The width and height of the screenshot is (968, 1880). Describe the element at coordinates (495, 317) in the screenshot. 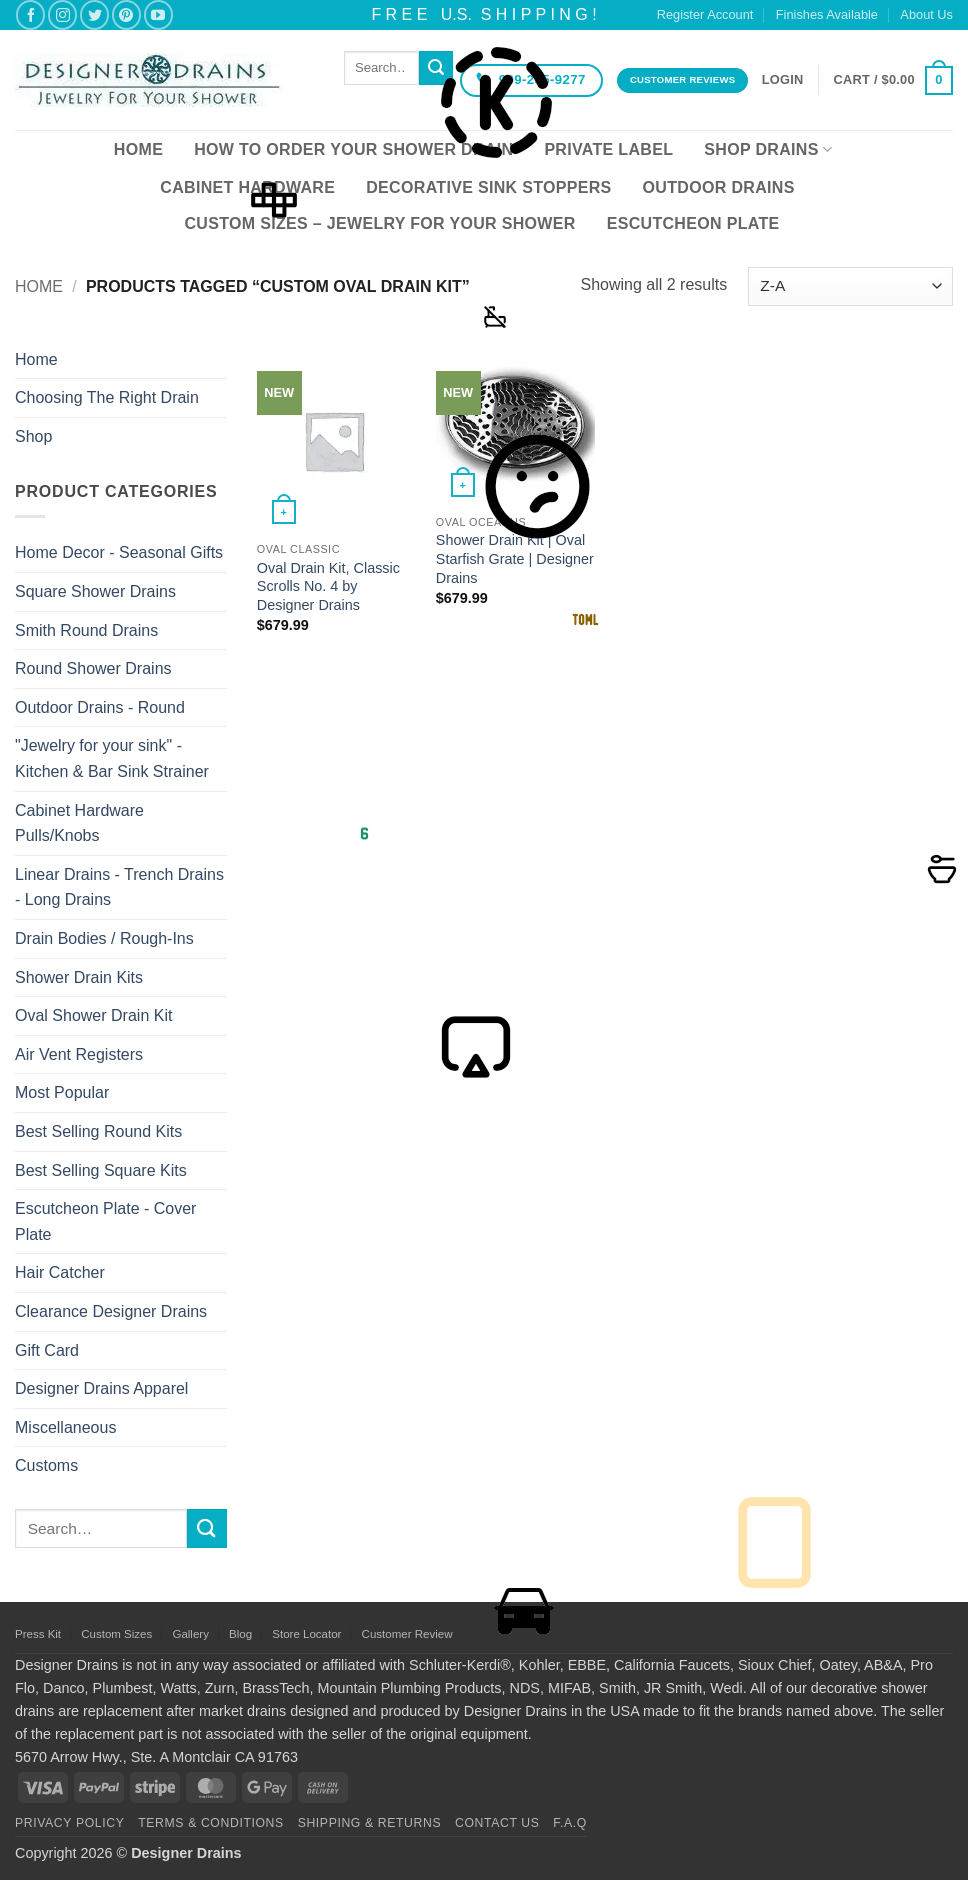

I see `indicates bathtub or bath feature is unavailable` at that location.